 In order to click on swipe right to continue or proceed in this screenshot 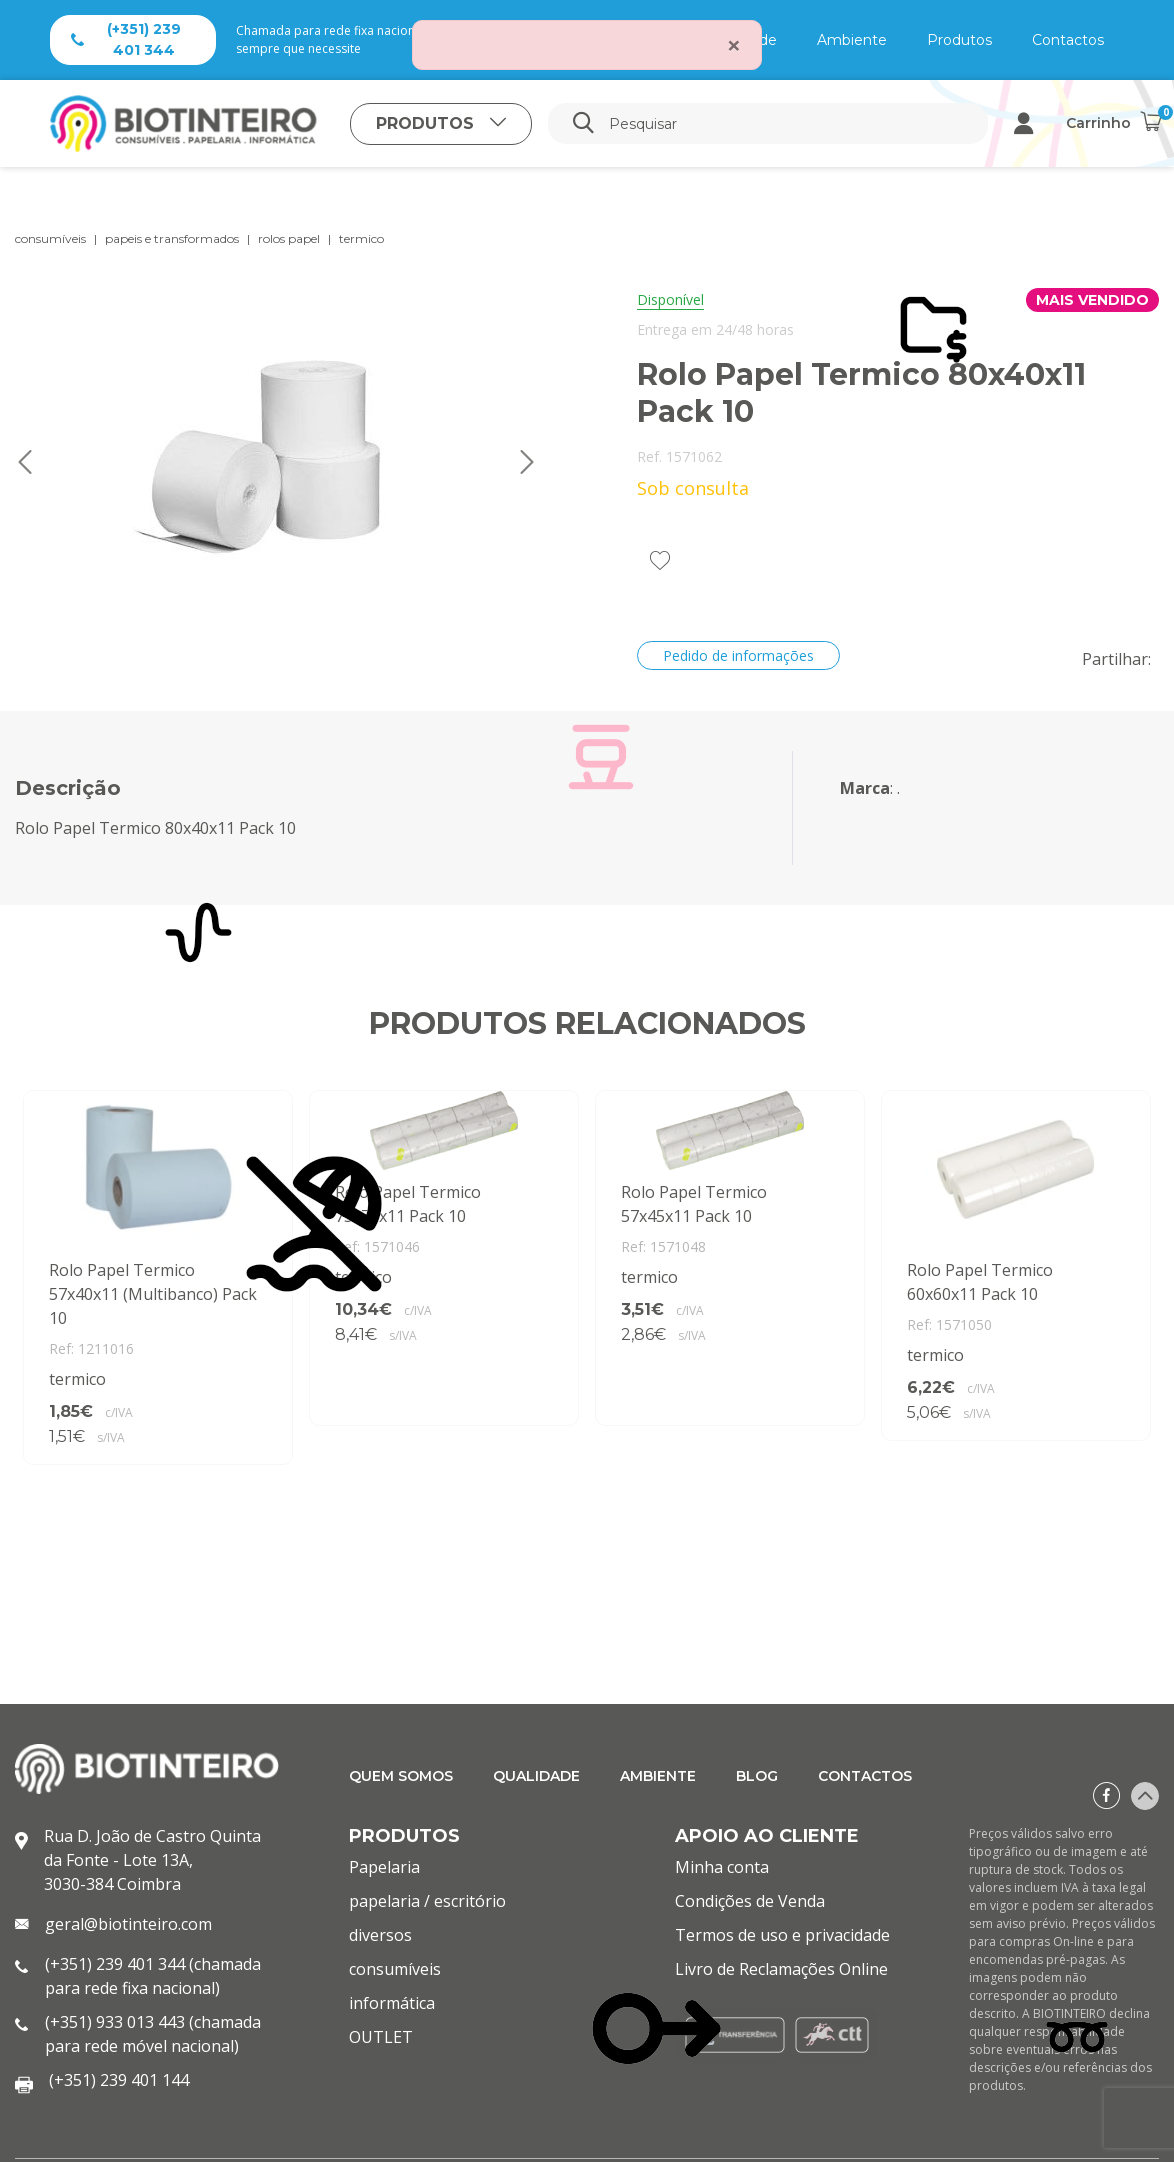, I will do `click(656, 2028)`.